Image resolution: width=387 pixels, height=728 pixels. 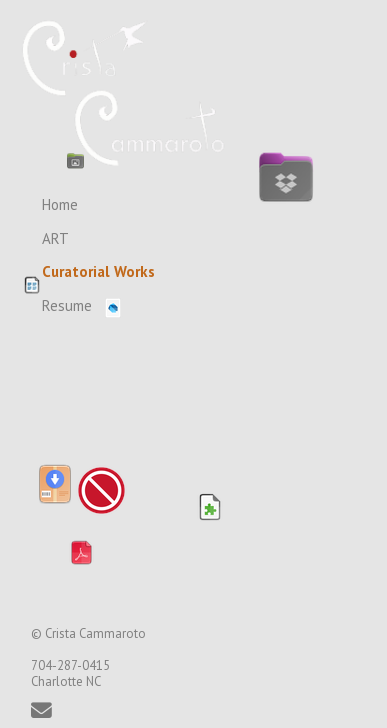 What do you see at coordinates (113, 308) in the screenshot?
I see `indicates a Dart programming language file` at bounding box center [113, 308].